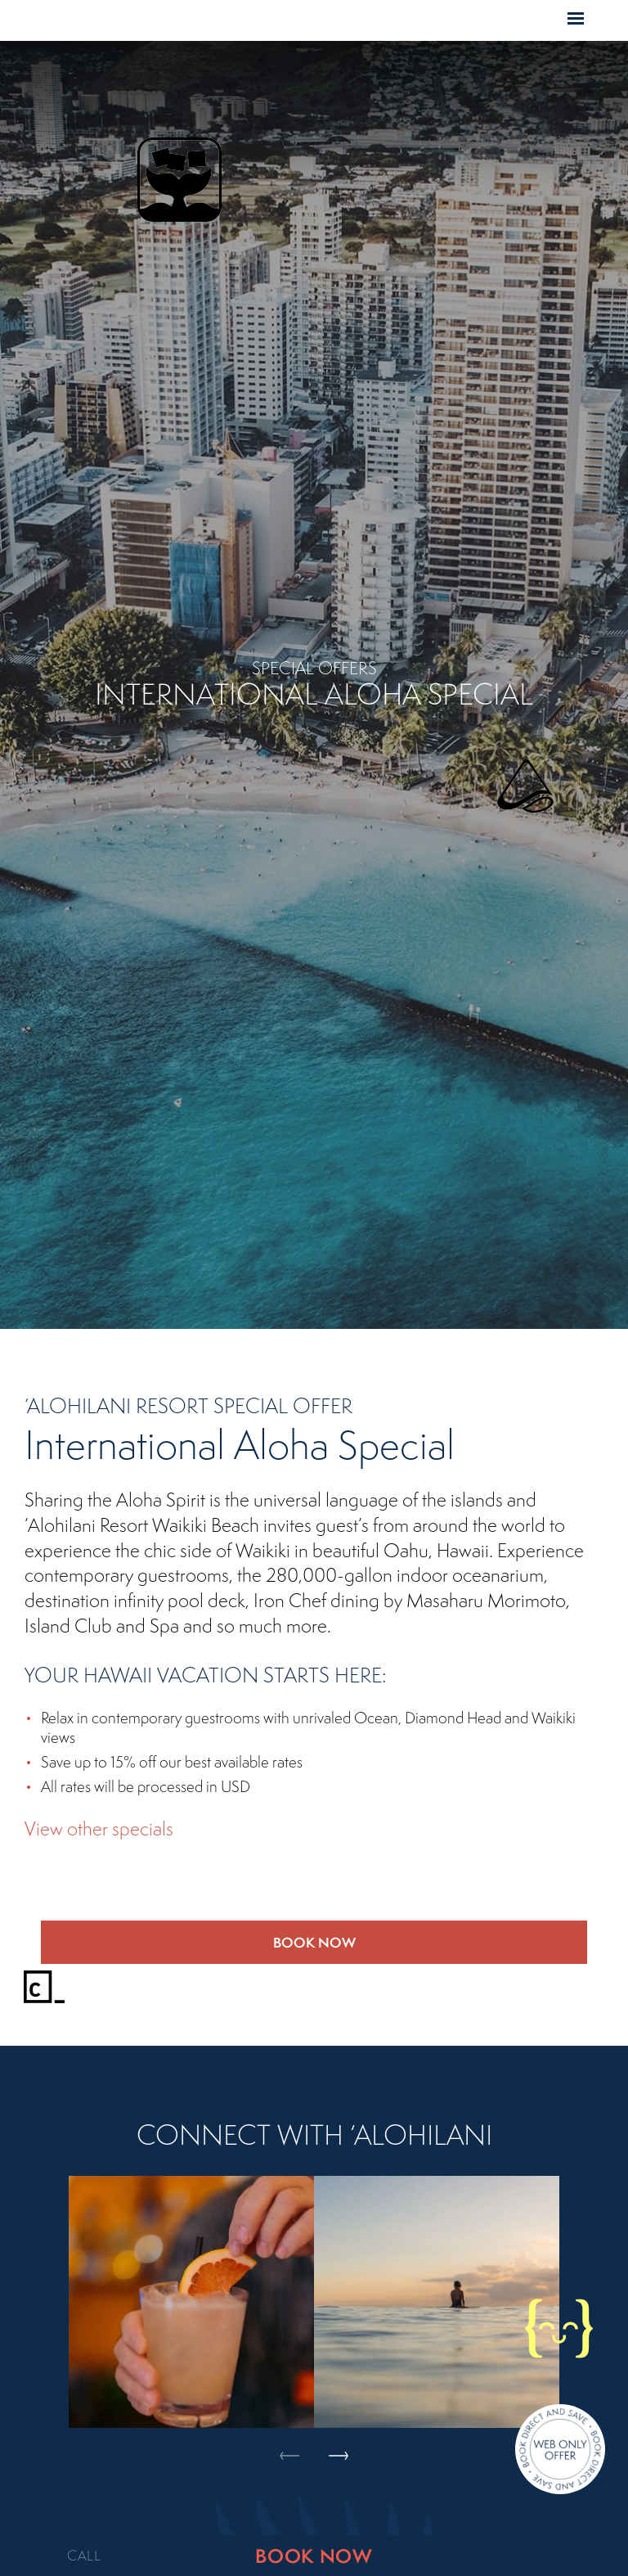 This screenshot has height=2576, width=628. I want to click on mobx-state-tree library logo, so click(525, 786).